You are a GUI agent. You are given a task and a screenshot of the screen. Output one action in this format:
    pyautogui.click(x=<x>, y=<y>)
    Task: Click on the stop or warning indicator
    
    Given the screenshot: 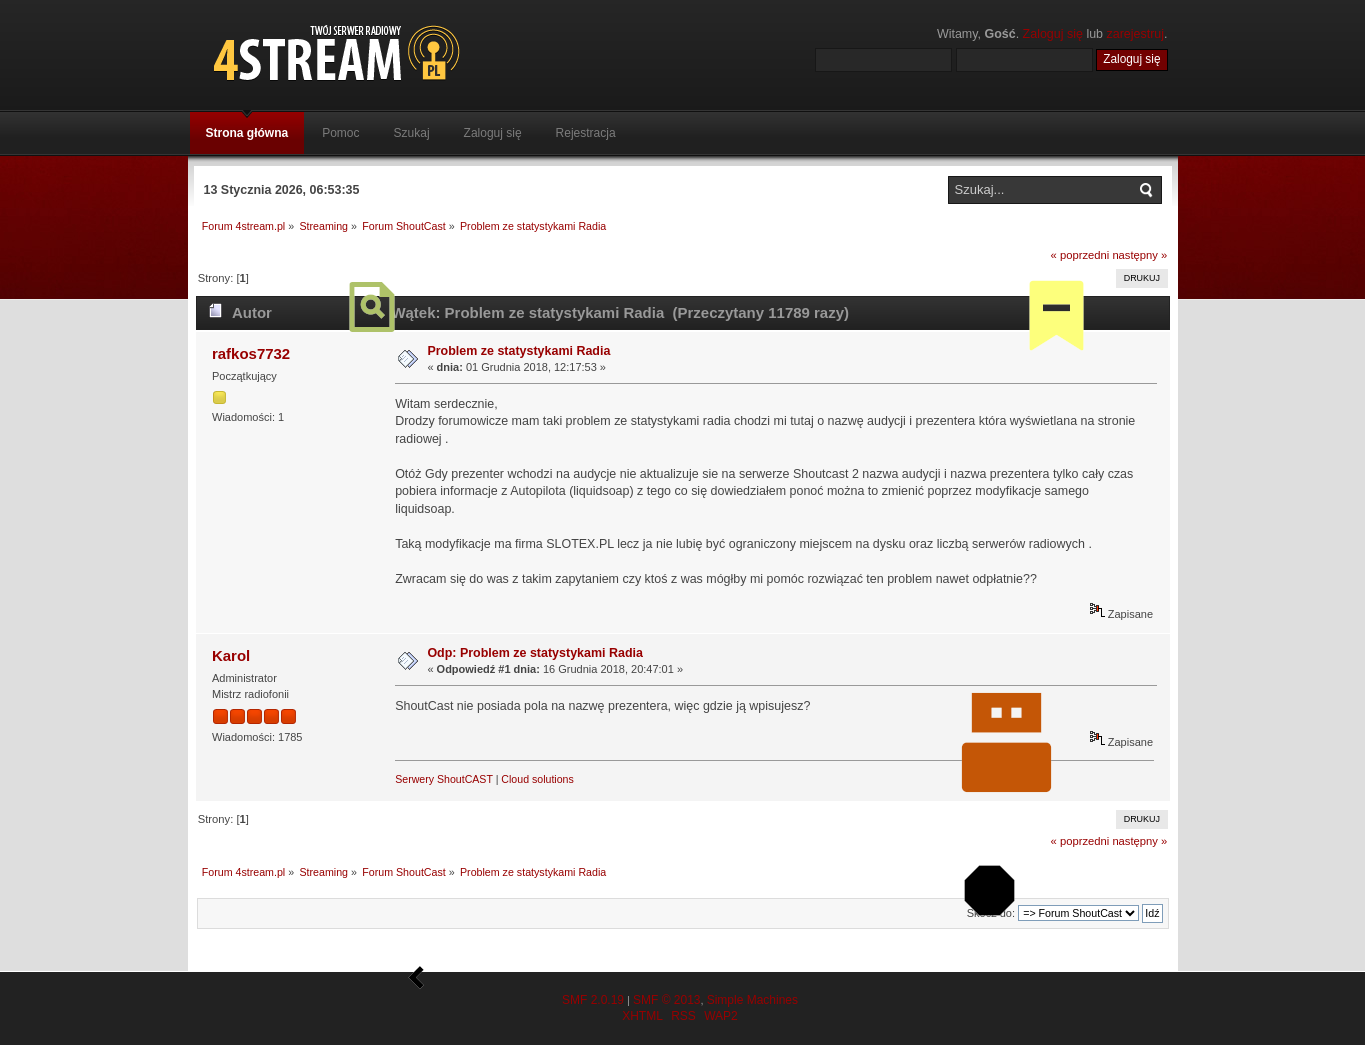 What is the action you would take?
    pyautogui.click(x=989, y=890)
    